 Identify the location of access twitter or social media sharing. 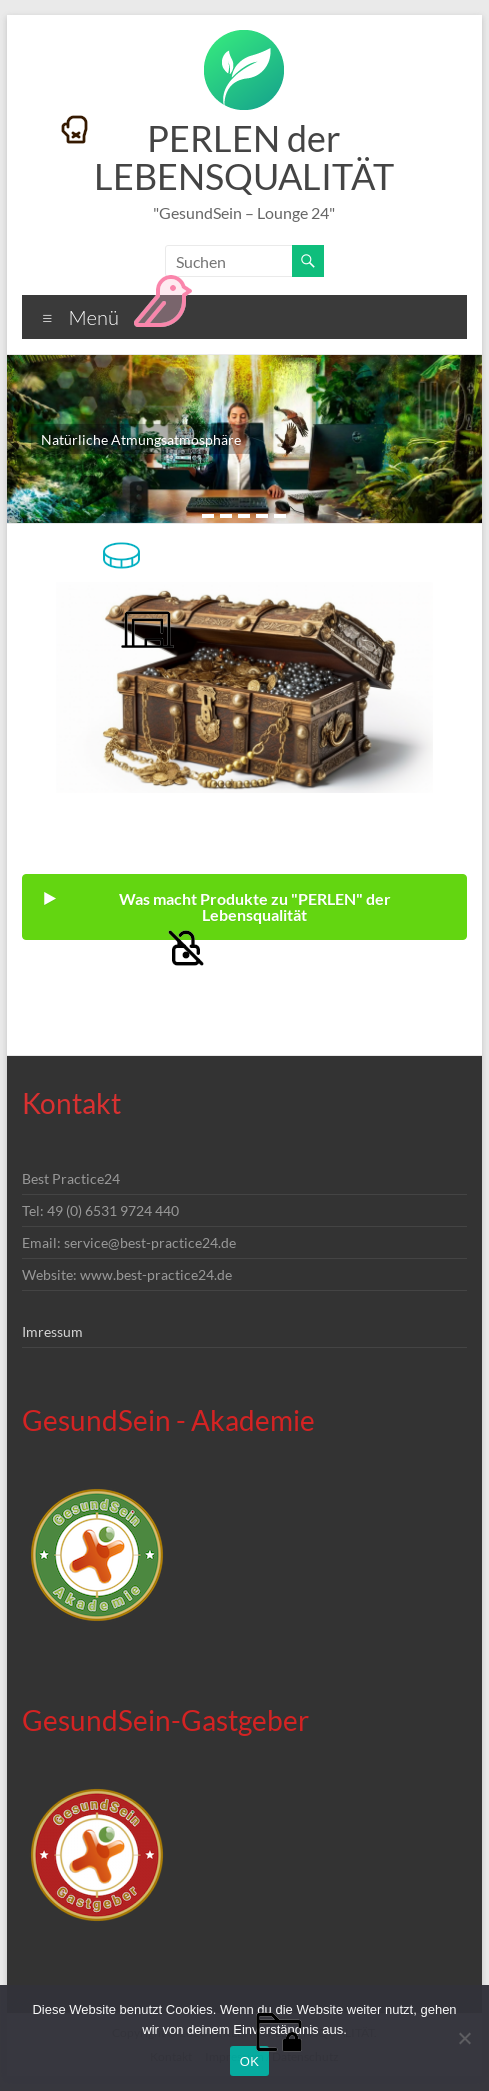
(164, 303).